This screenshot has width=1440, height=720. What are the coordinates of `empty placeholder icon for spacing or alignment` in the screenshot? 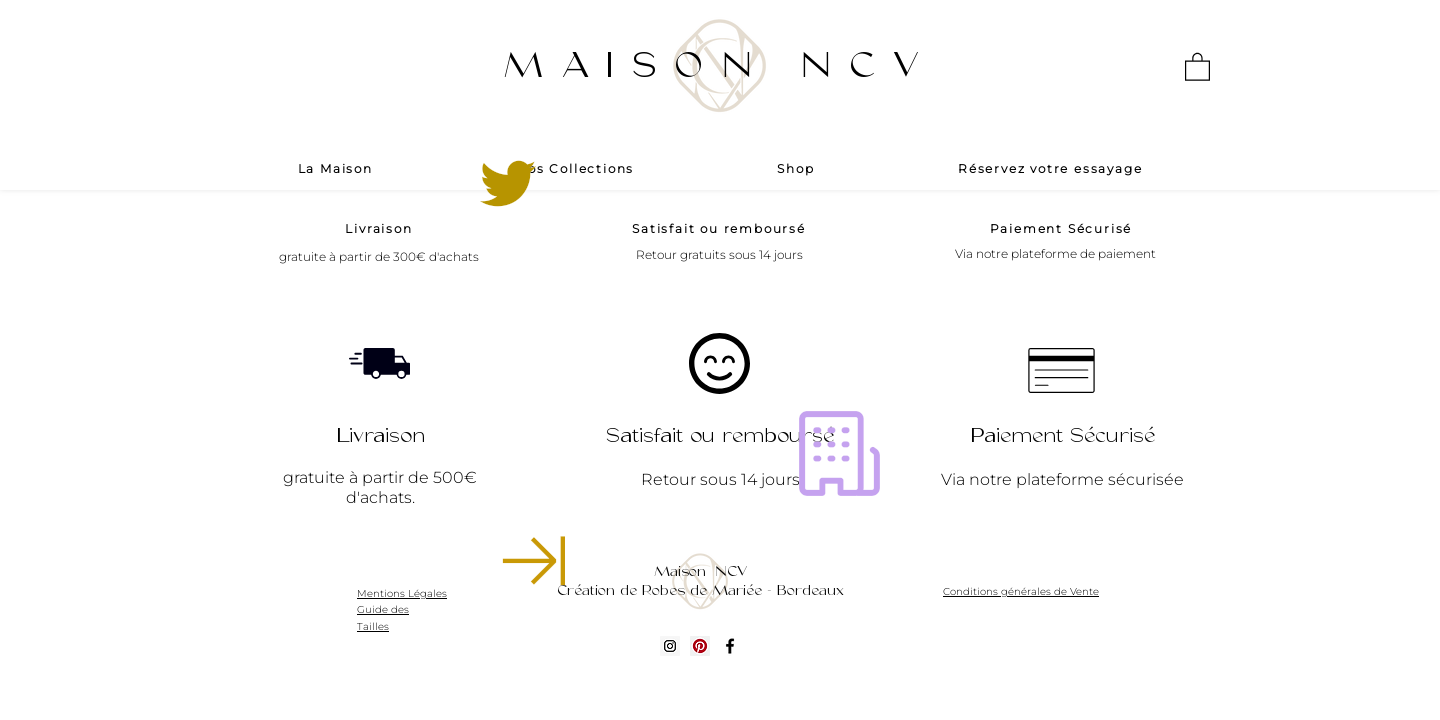 It's located at (599, 550).